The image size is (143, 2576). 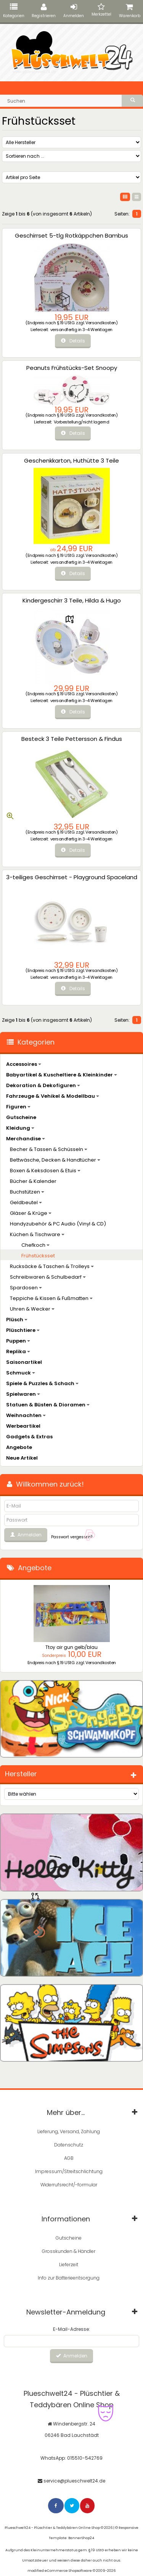 I want to click on refresh or reload placeholder content, so click(x=39, y=1932).